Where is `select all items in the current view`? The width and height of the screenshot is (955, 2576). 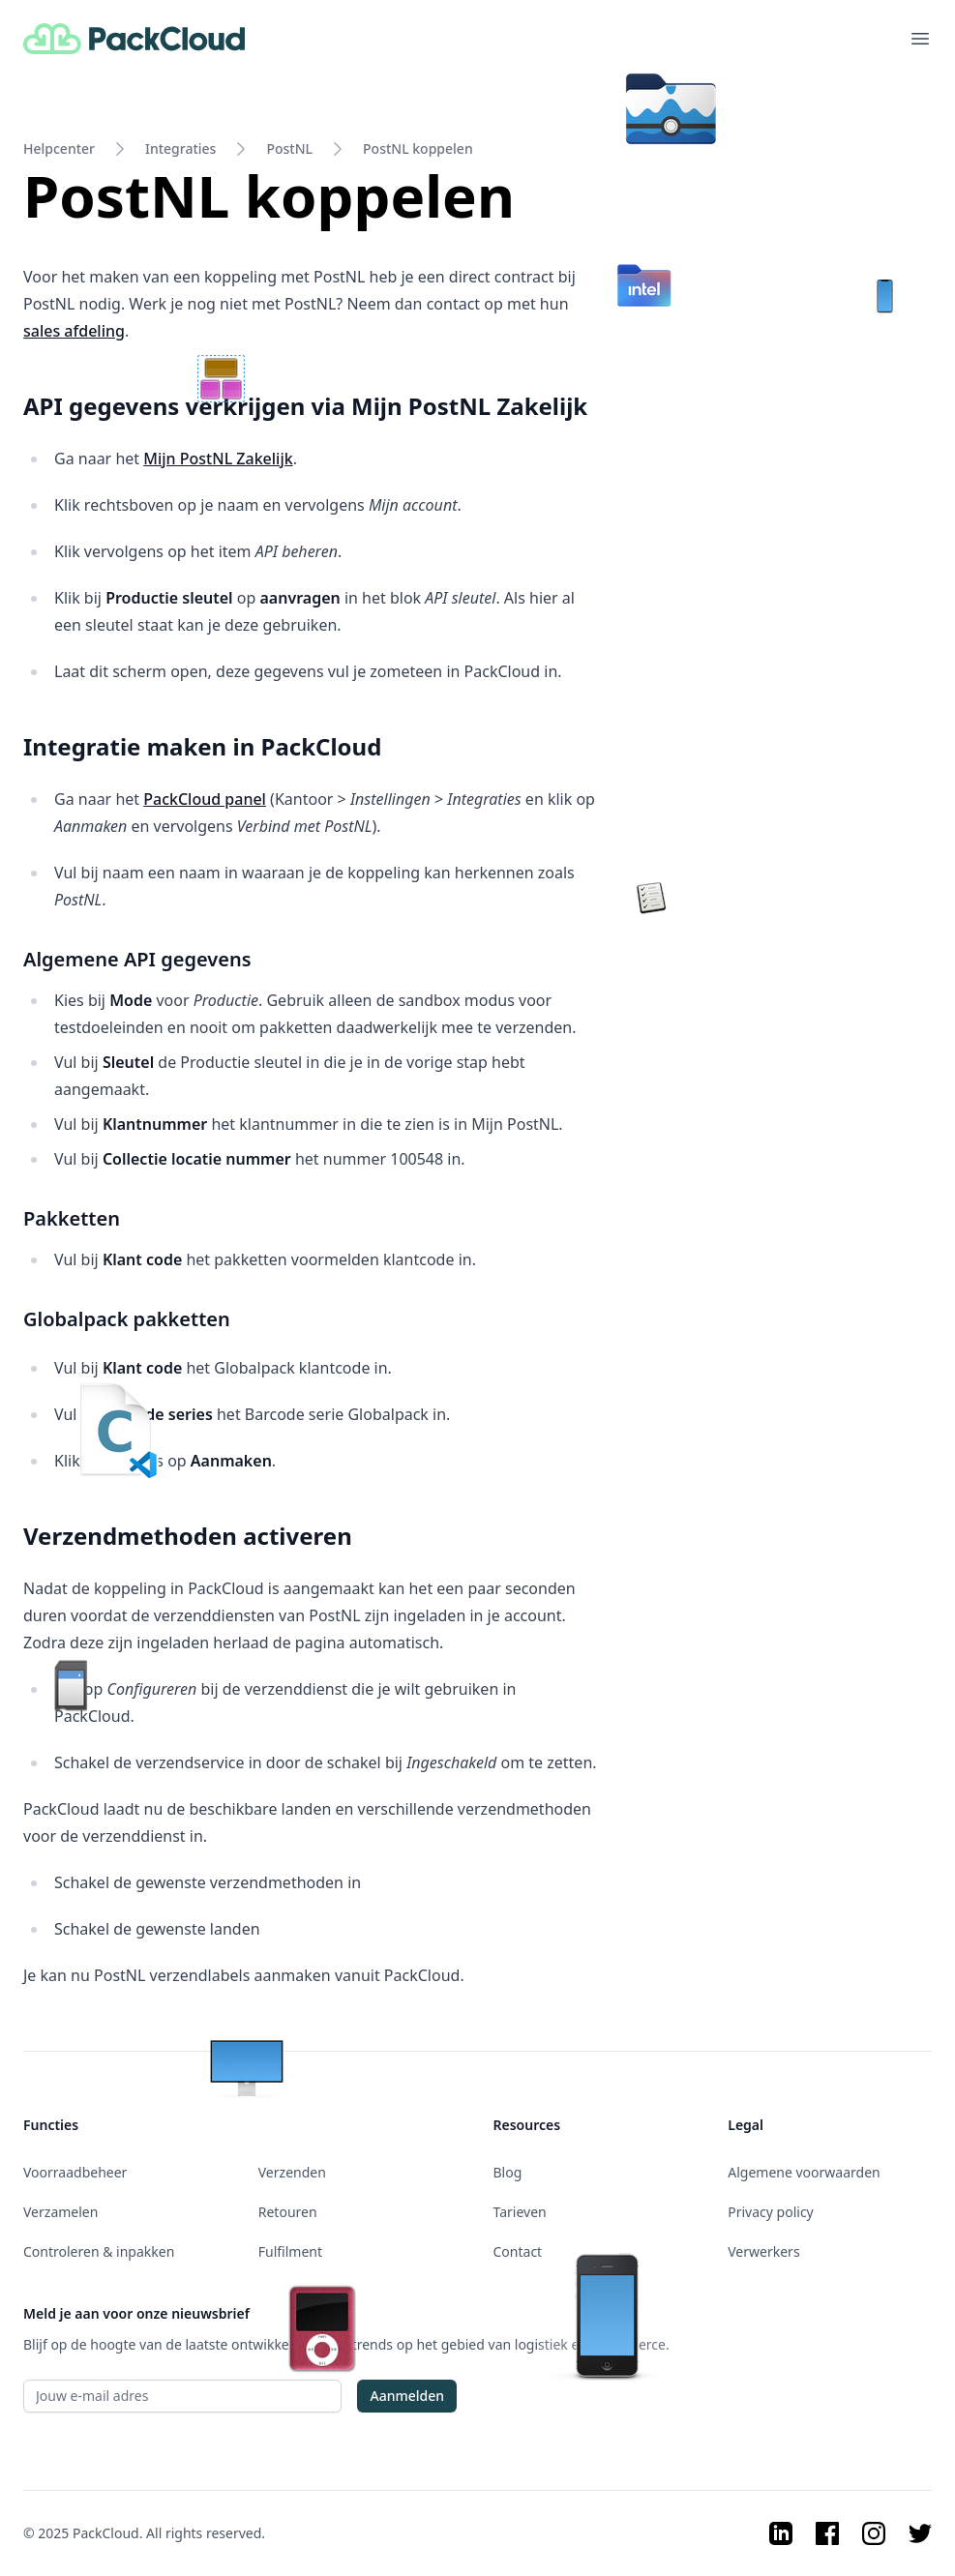
select all items in the current view is located at coordinates (221, 378).